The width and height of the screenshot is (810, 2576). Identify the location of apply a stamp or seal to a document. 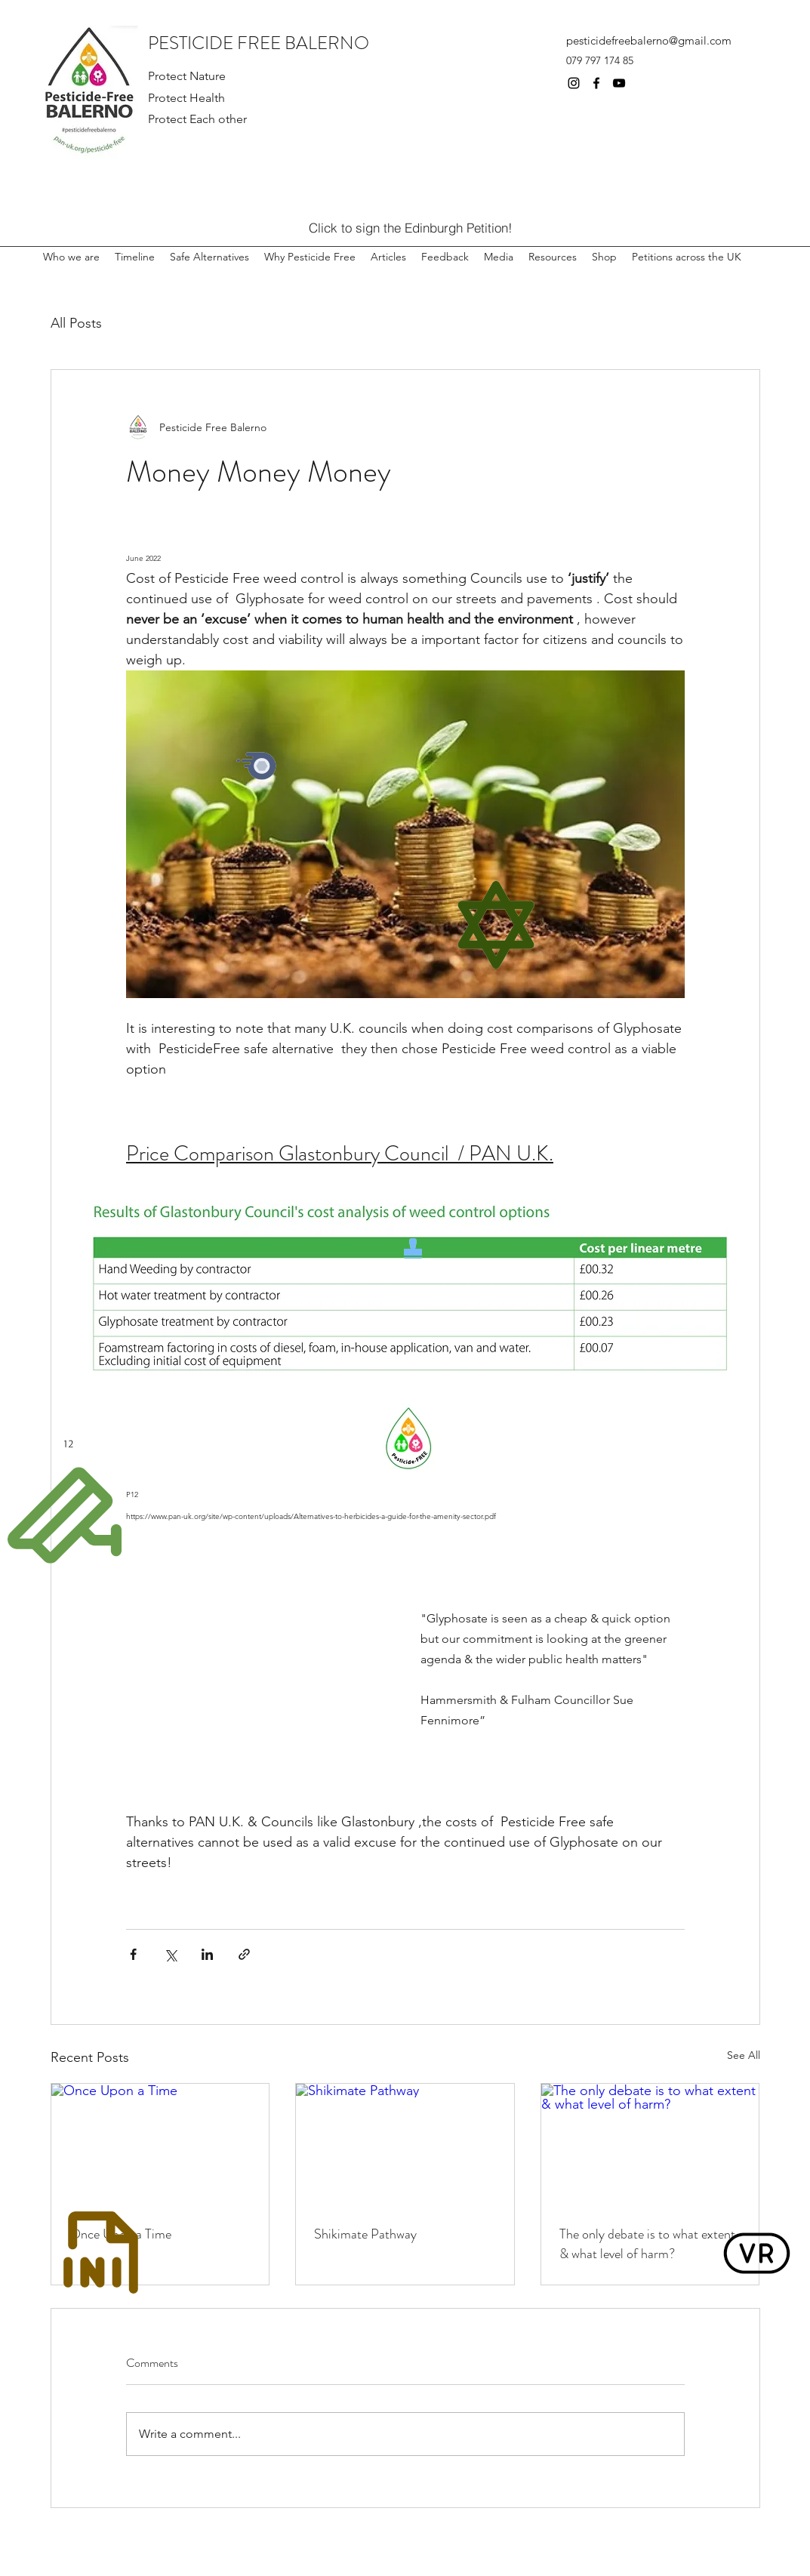
(413, 1249).